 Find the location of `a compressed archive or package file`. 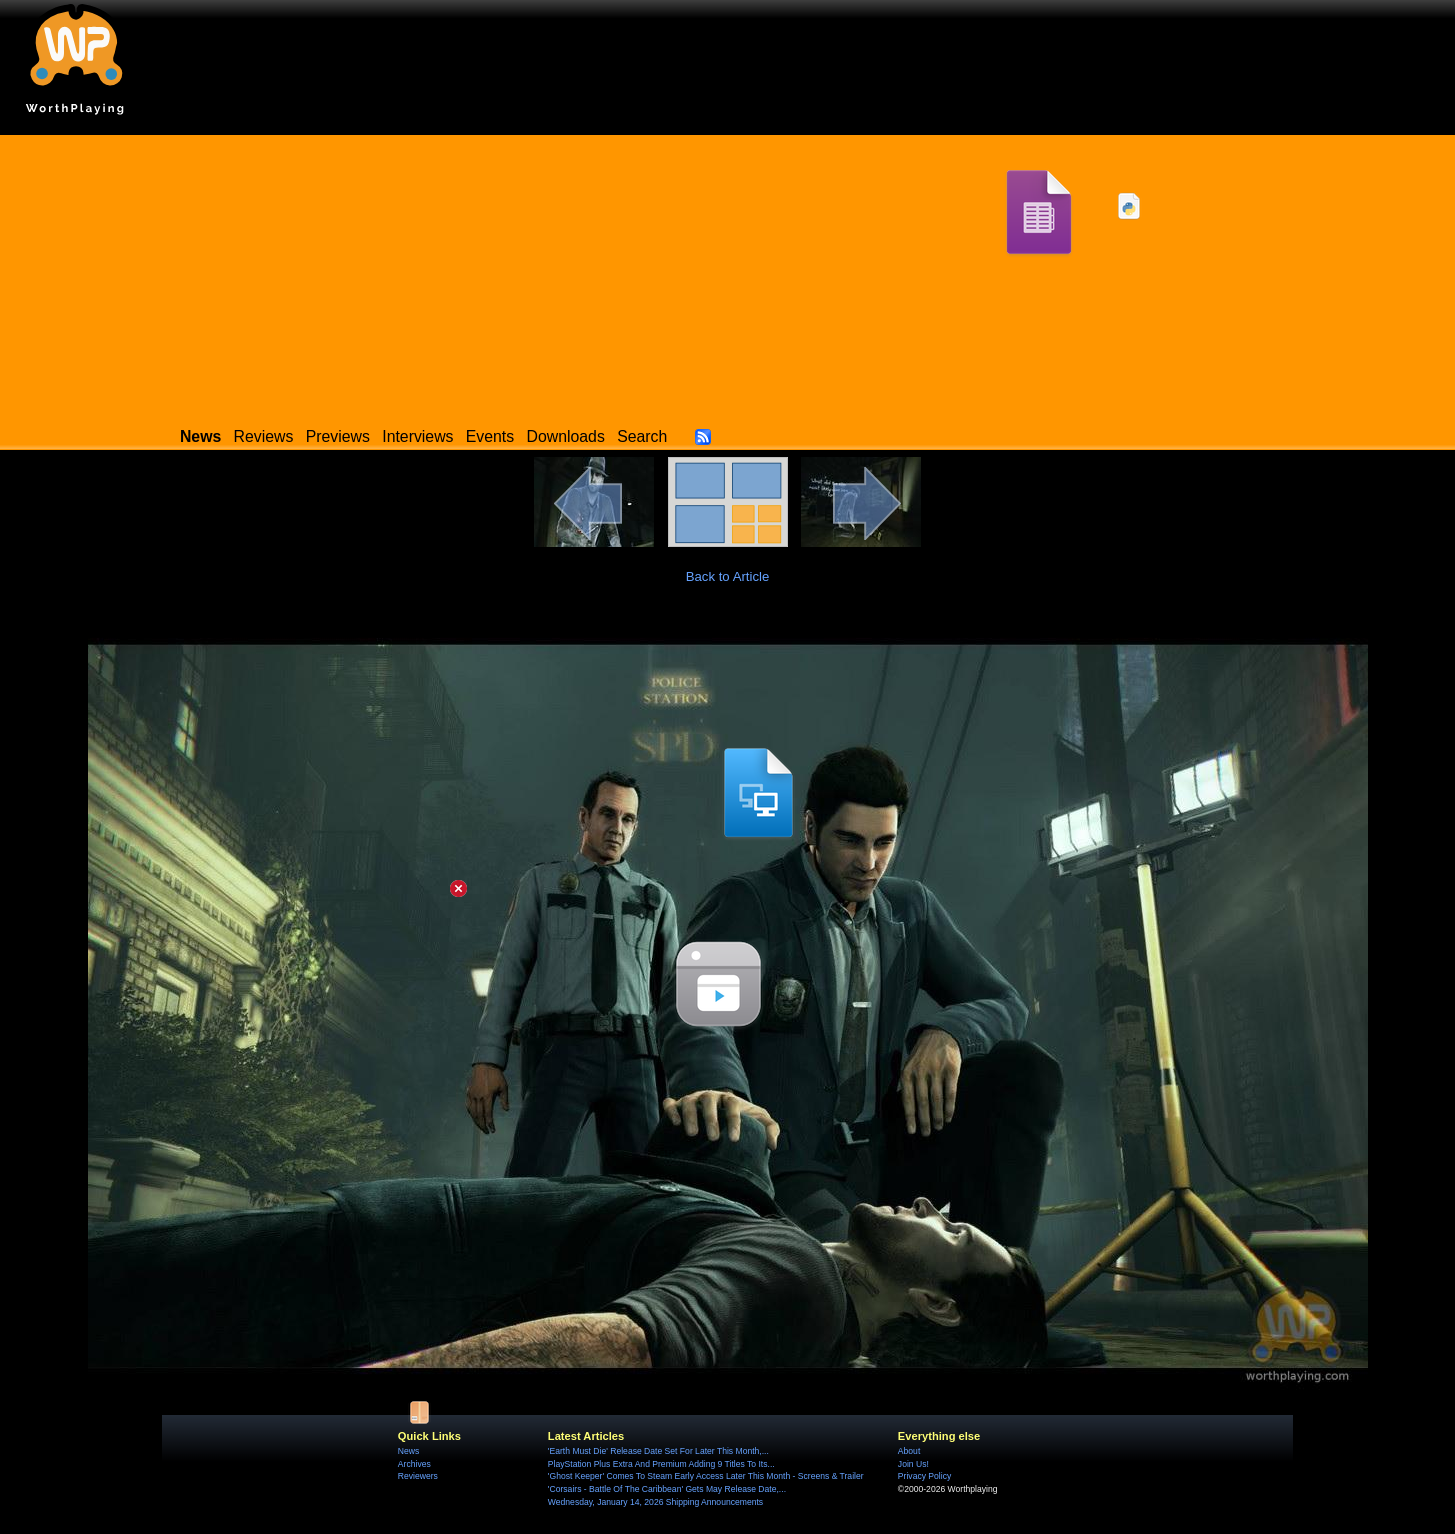

a compressed archive or package file is located at coordinates (419, 1412).